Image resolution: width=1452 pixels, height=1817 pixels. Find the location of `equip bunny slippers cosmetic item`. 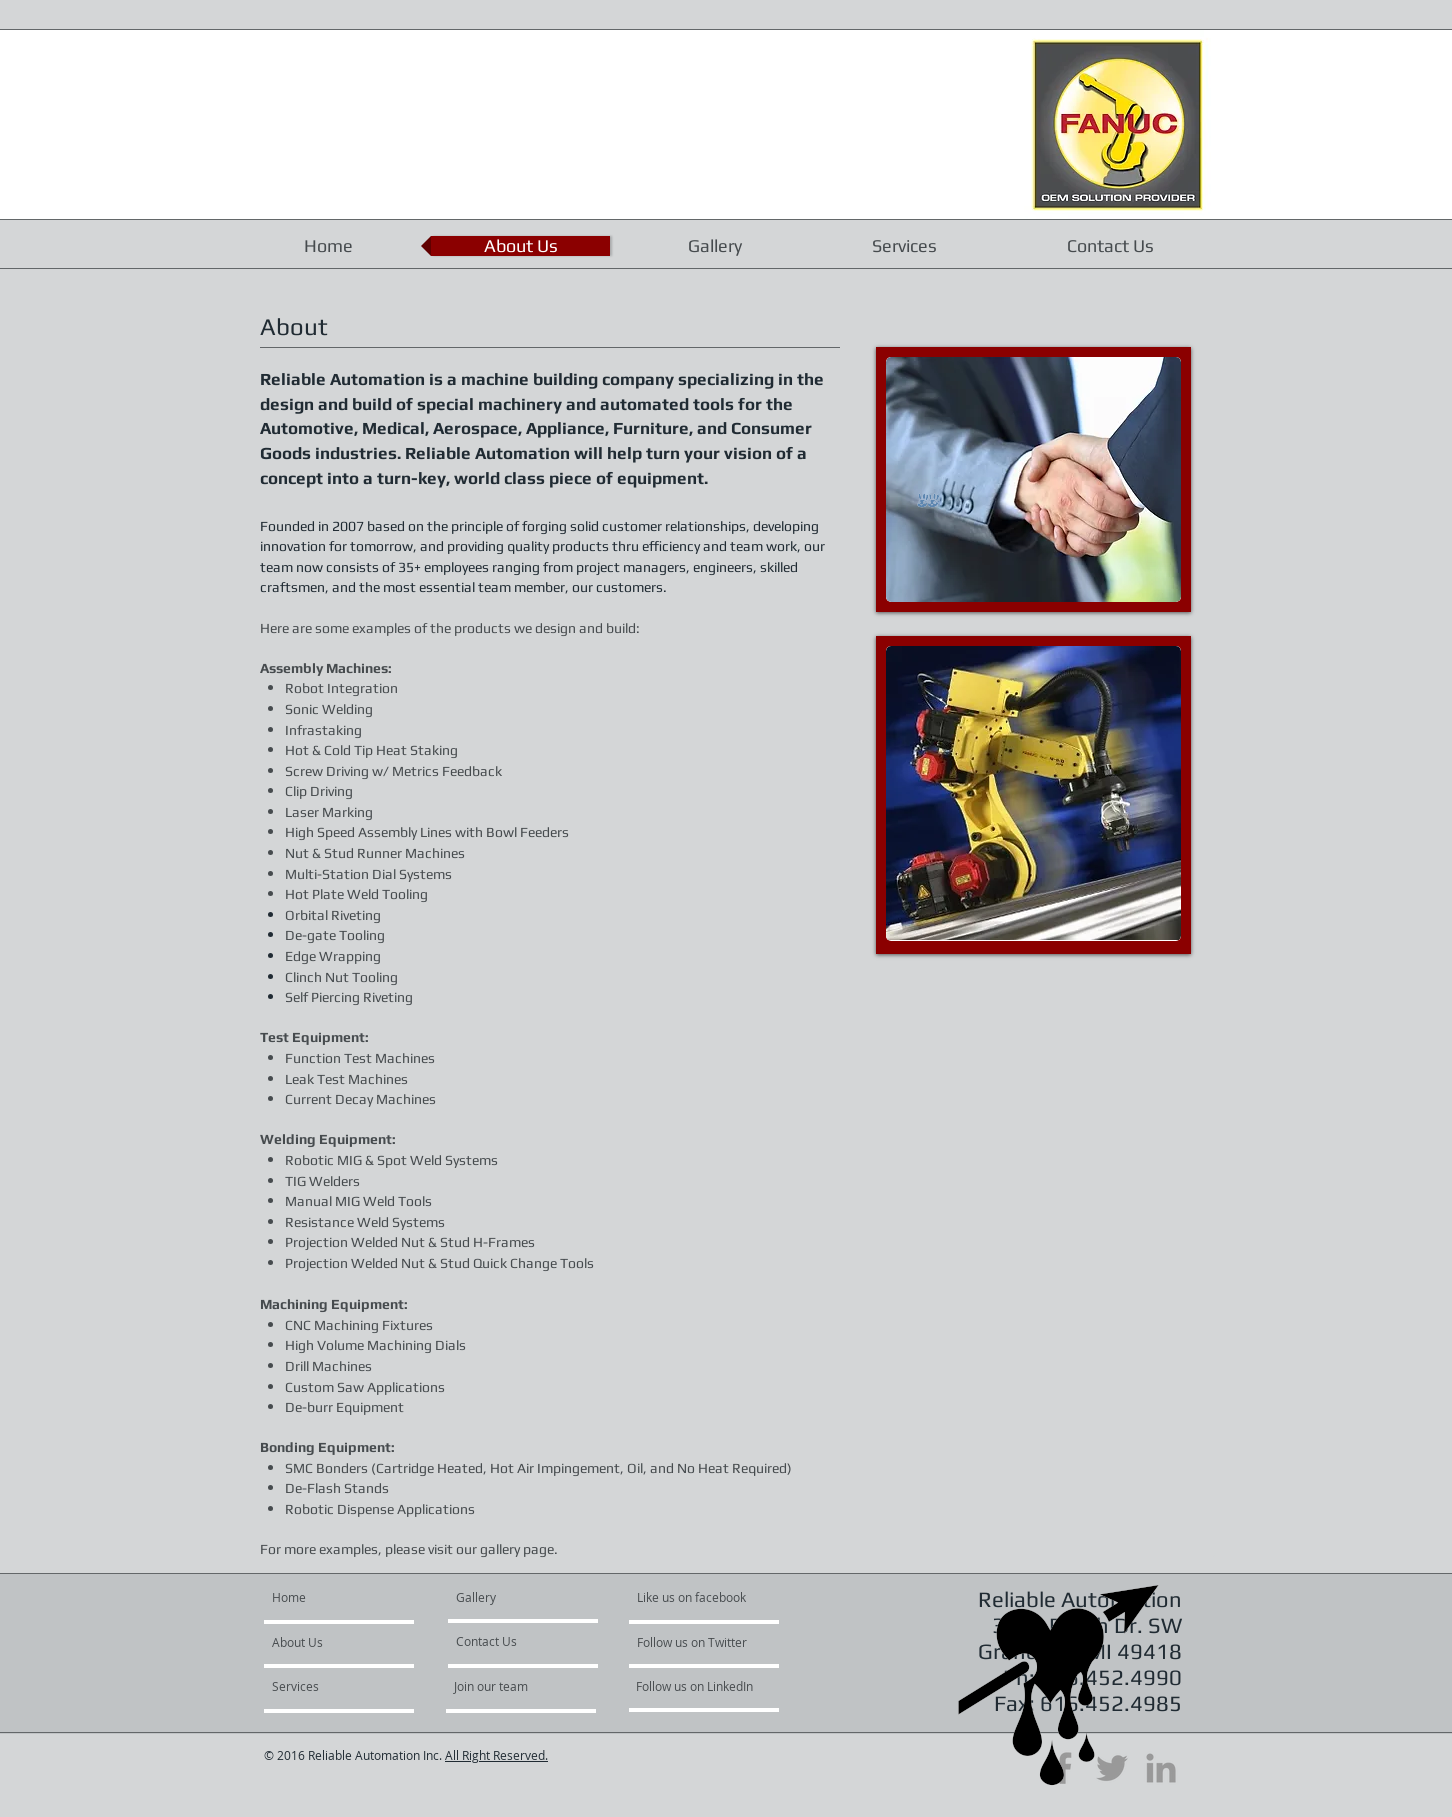

equip bunny slippers cosmetic item is located at coordinates (928, 499).